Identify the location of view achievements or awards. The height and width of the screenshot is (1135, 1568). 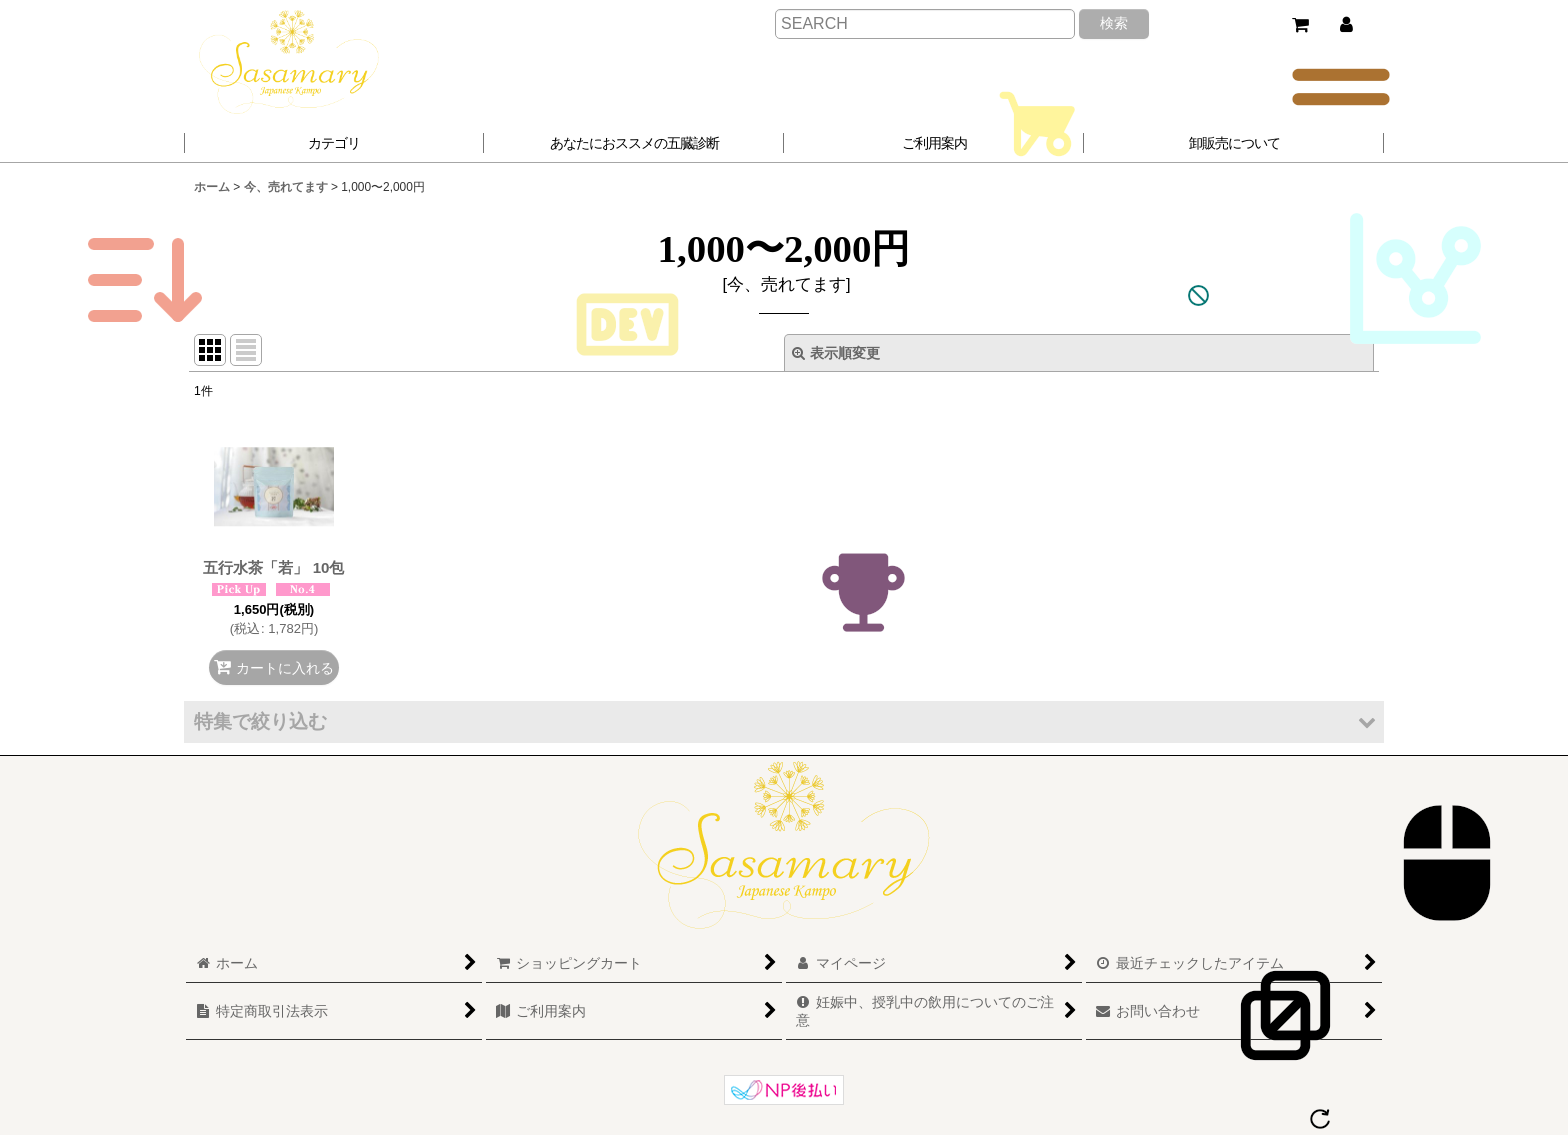
(863, 590).